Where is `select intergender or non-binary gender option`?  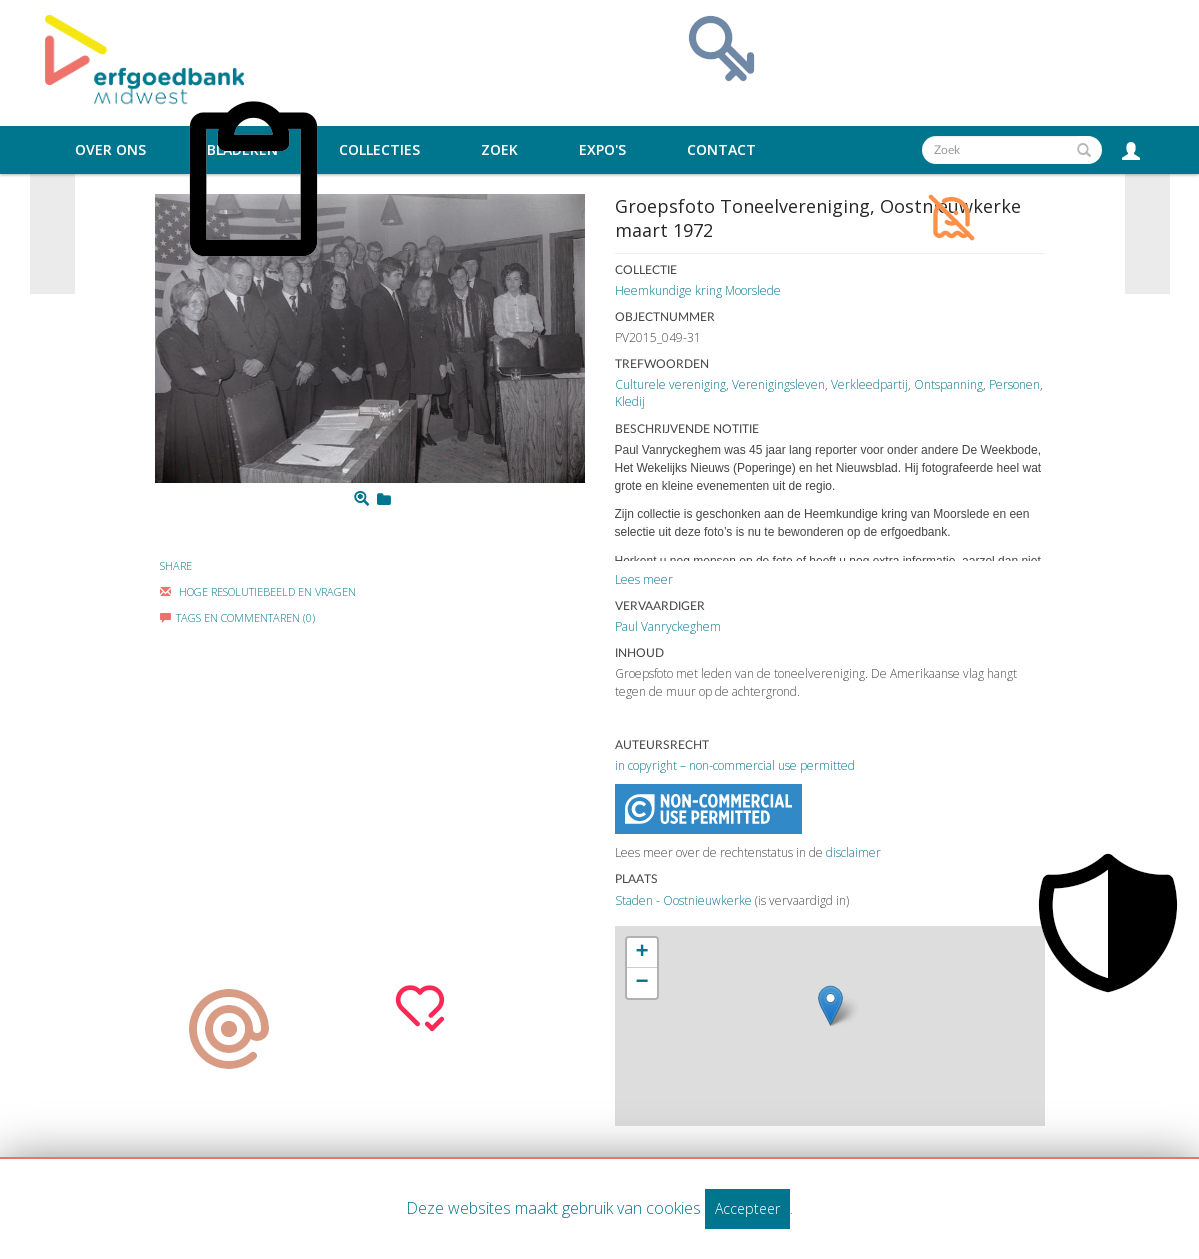 select intergender or non-binary gender option is located at coordinates (721, 48).